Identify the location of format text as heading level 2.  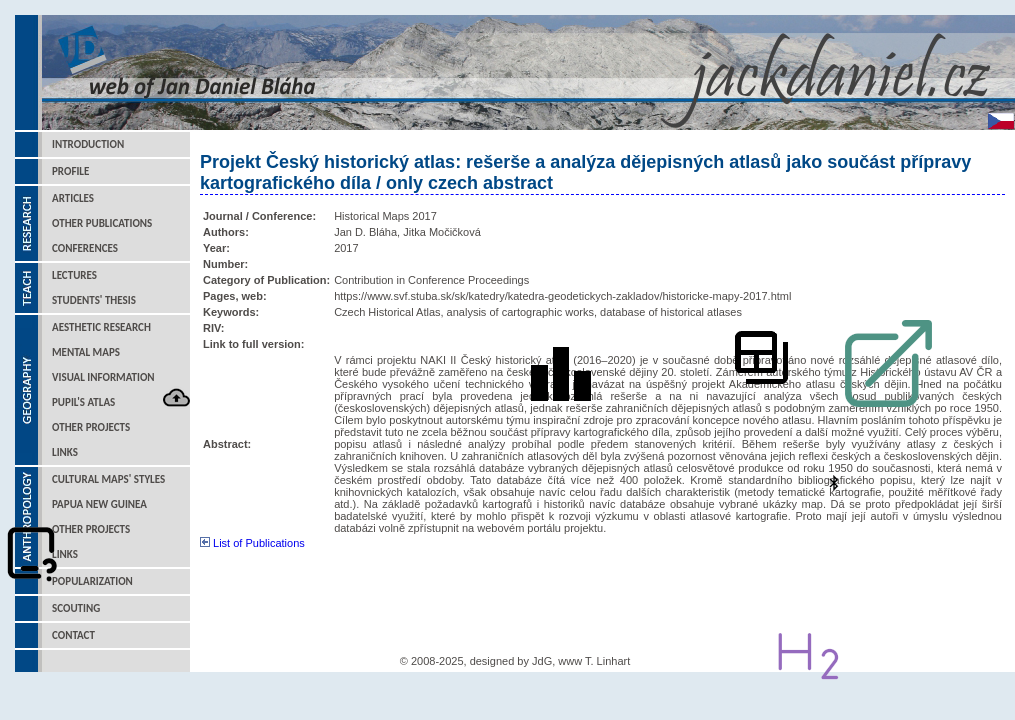
(805, 655).